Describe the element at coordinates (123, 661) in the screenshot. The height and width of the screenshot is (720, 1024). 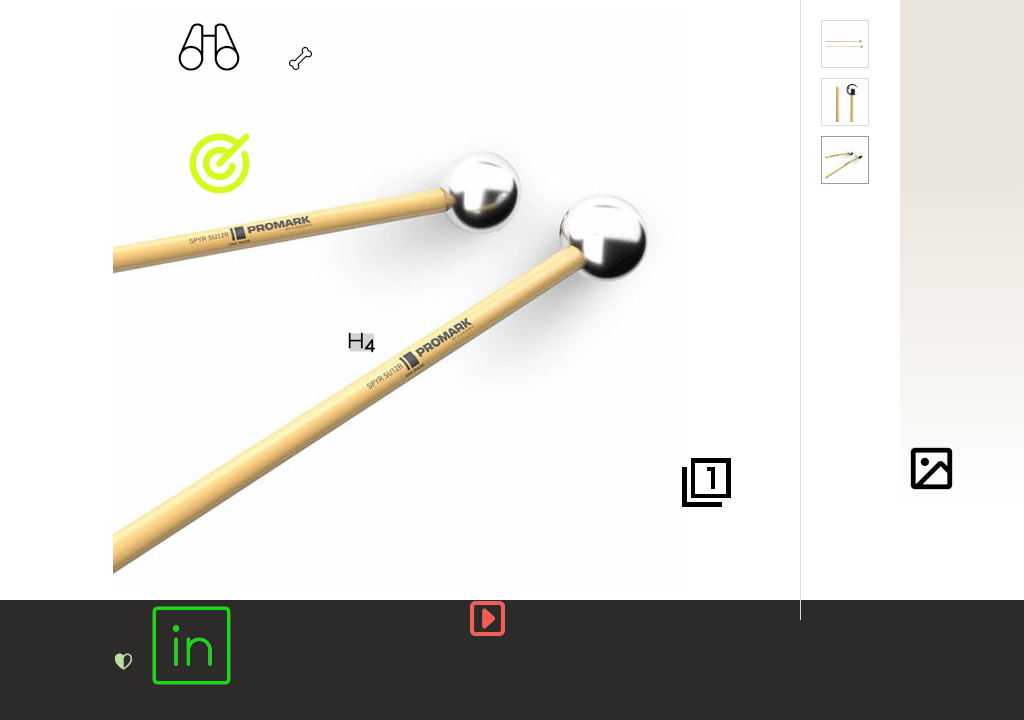
I see `indicates partial like or favorite status` at that location.